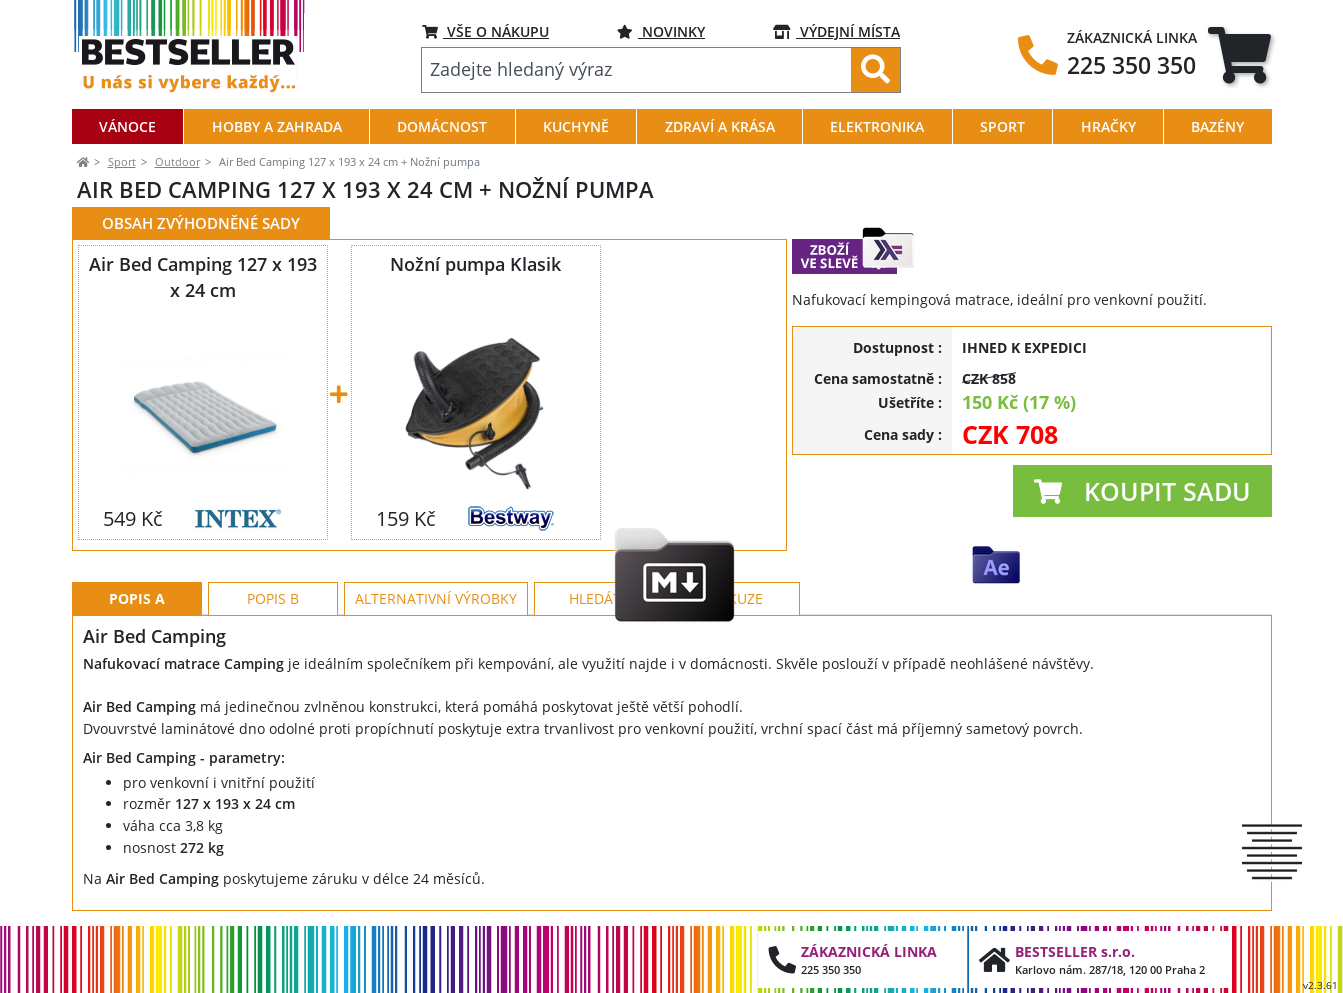 The height and width of the screenshot is (993, 1343). I want to click on folder containing Adobe After Effects project files, so click(996, 566).